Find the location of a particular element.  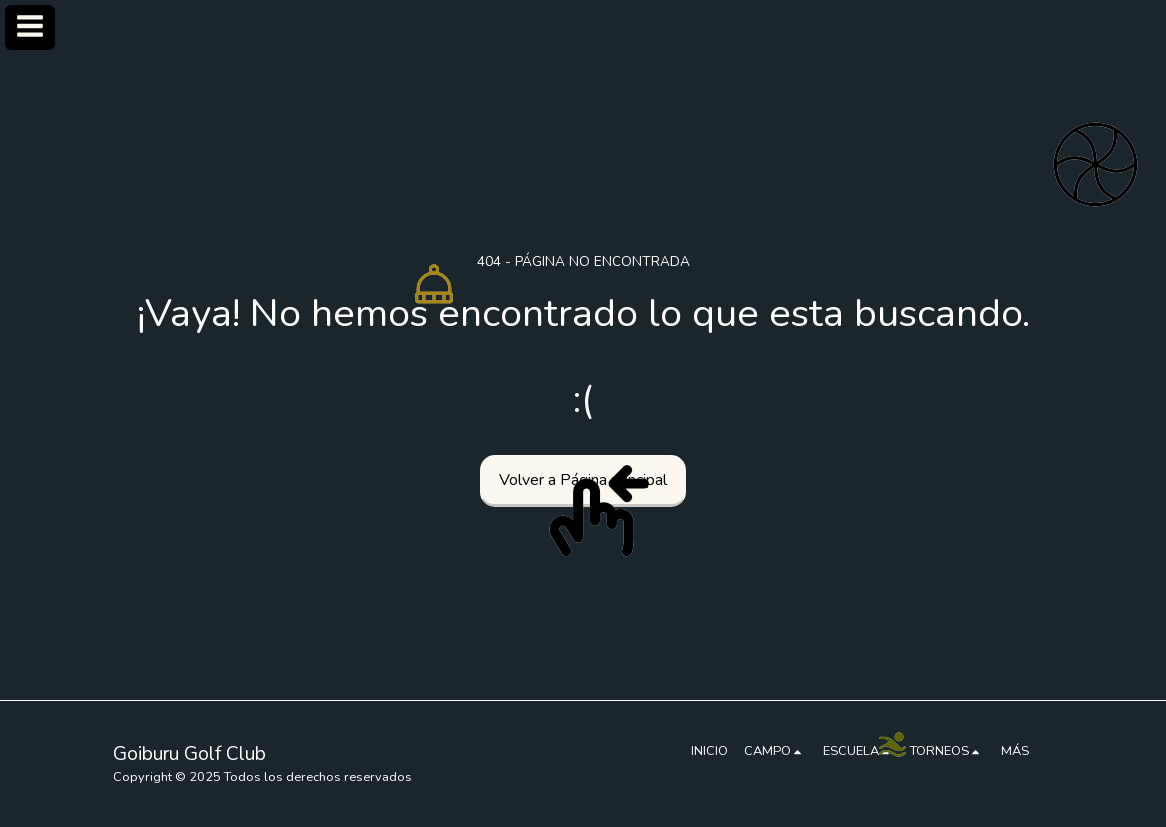

access swimming pool or aquatic facilities is located at coordinates (892, 744).